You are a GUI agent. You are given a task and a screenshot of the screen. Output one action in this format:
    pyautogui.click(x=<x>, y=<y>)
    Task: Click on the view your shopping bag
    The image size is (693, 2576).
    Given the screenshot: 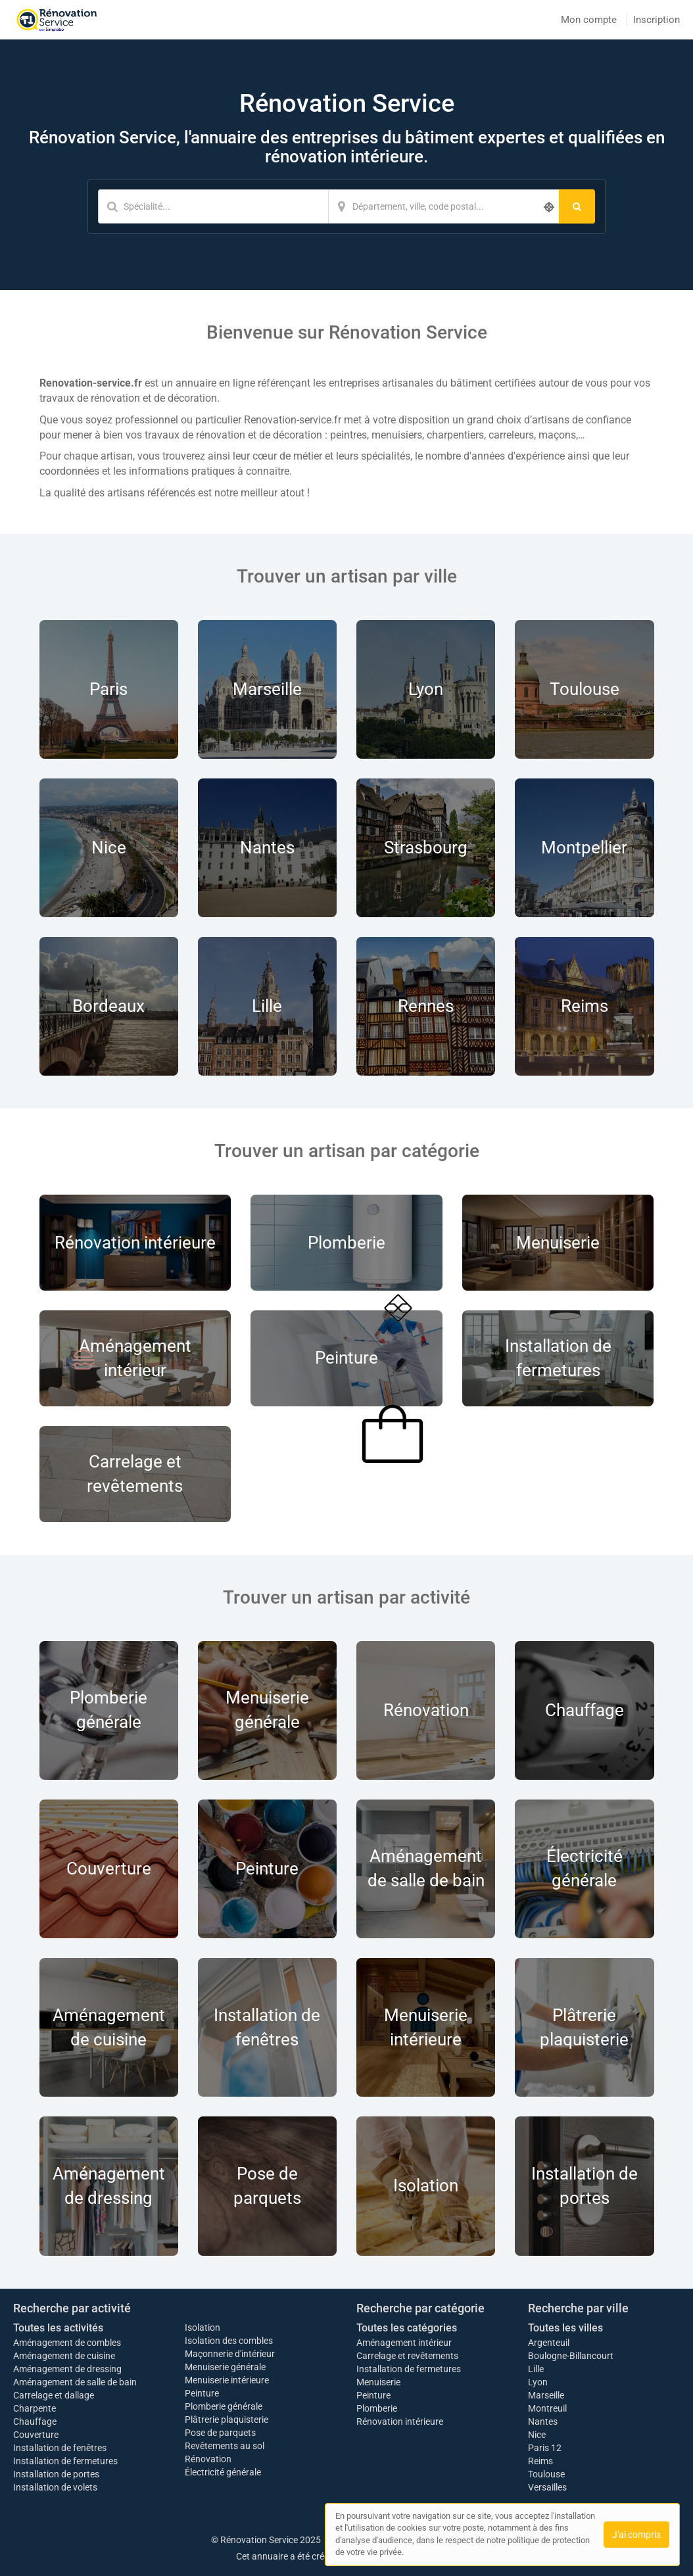 What is the action you would take?
    pyautogui.click(x=393, y=1437)
    